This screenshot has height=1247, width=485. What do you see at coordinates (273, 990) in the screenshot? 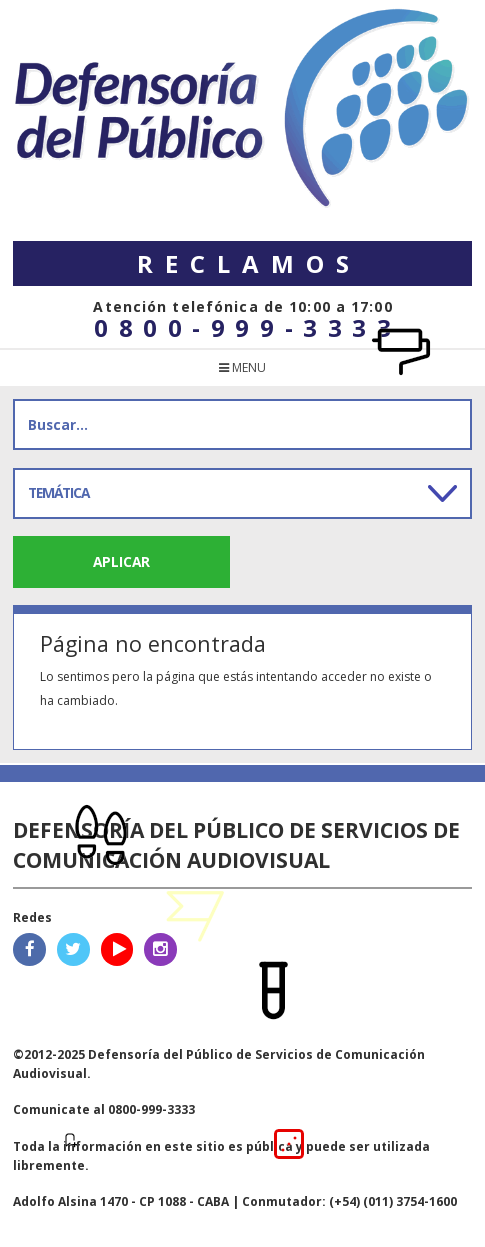
I see `access lab or test results` at bounding box center [273, 990].